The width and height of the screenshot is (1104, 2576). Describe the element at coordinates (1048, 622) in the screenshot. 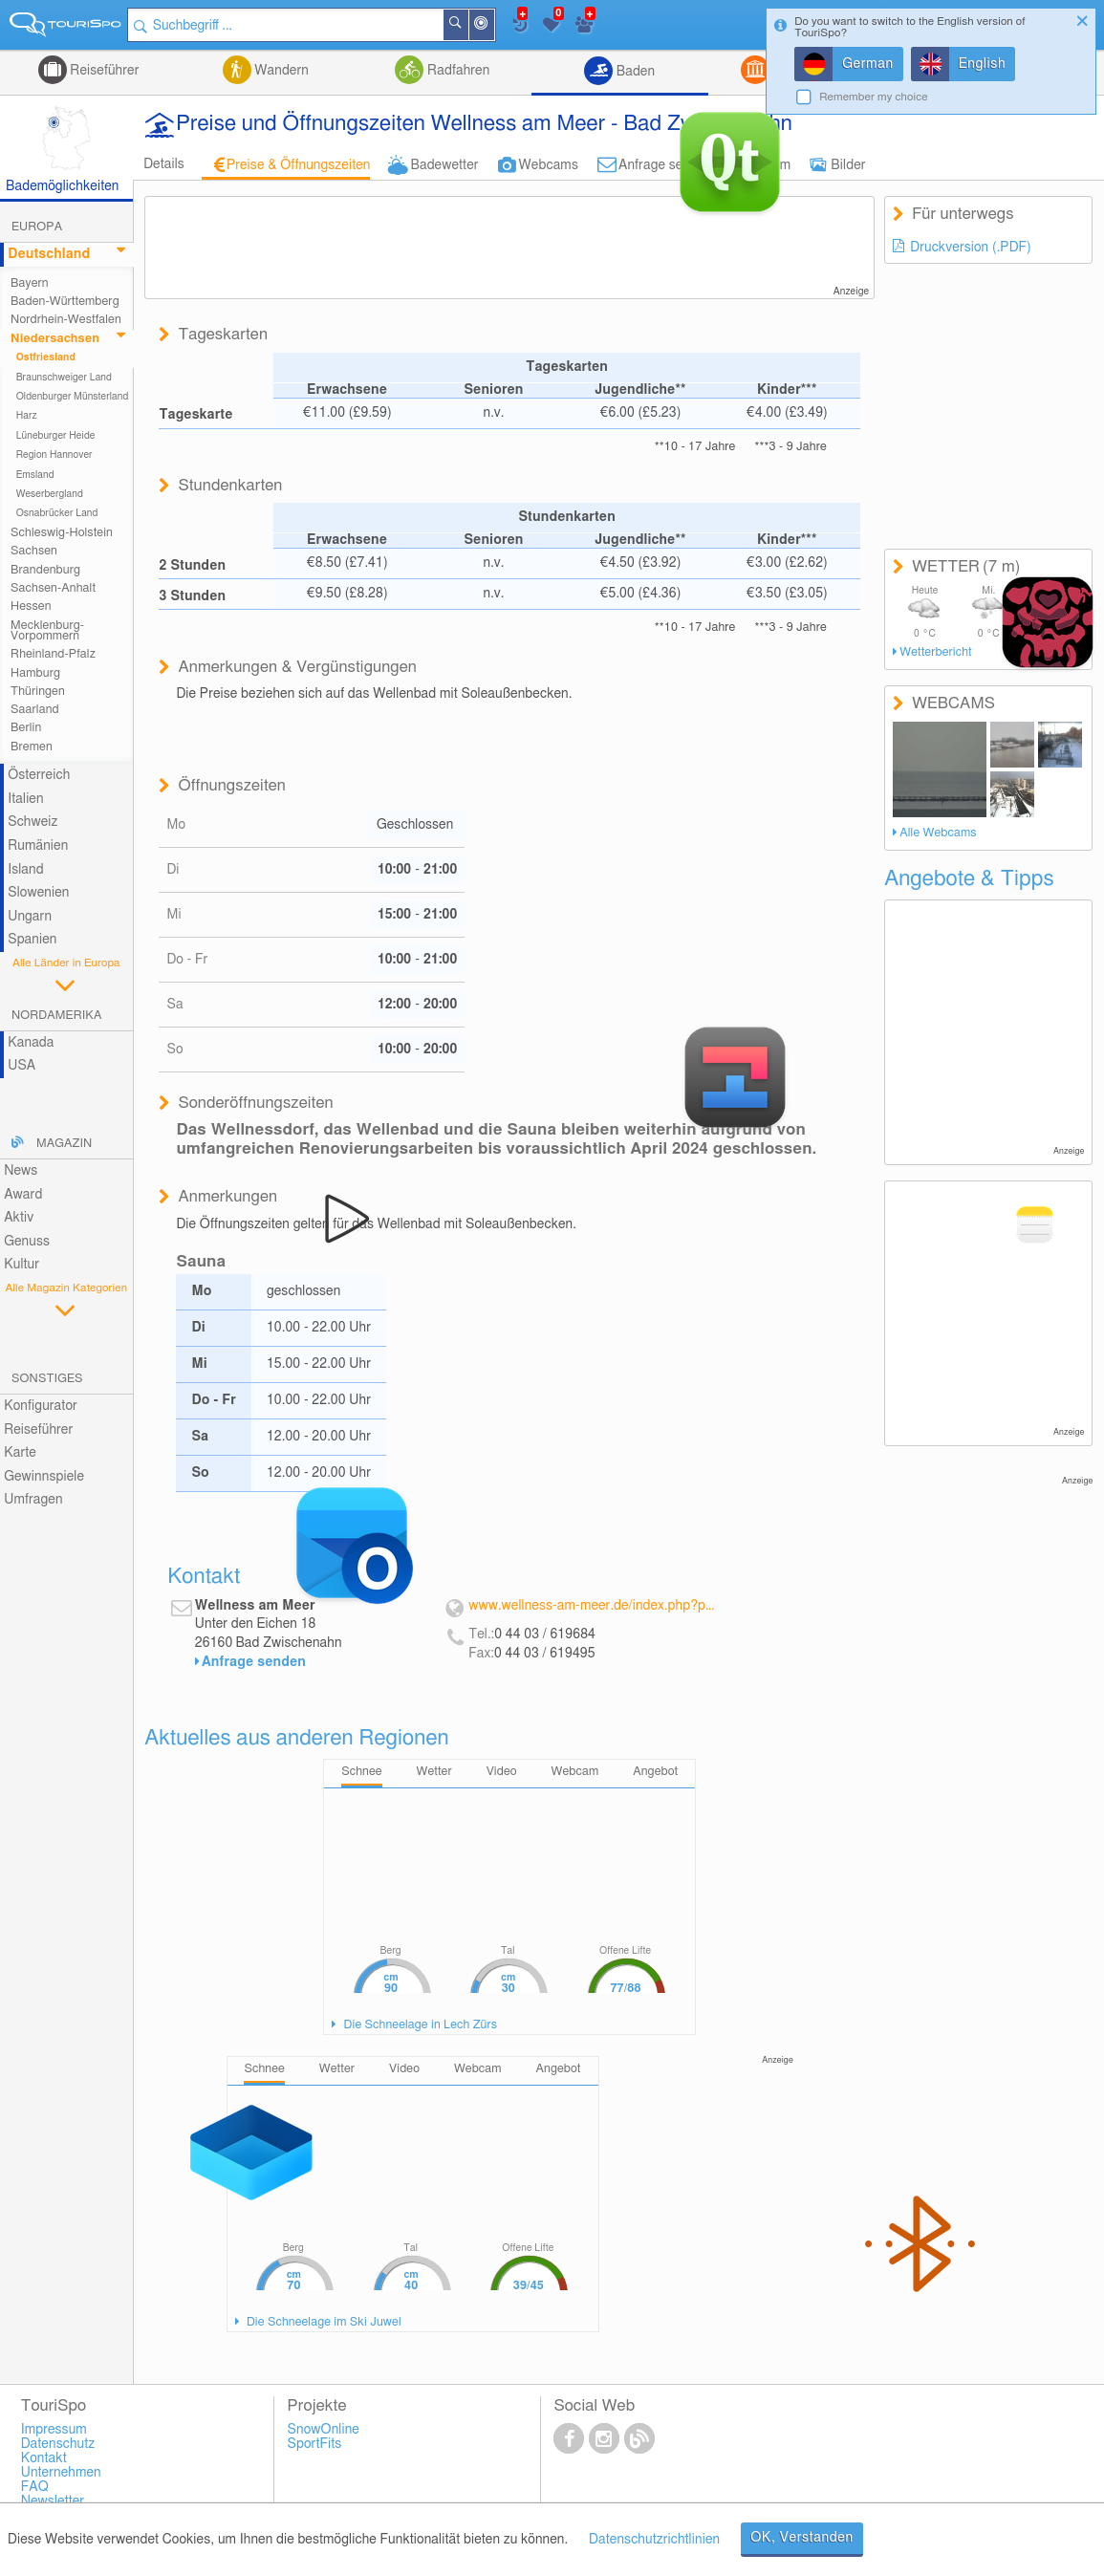

I see `launch helltaker game` at that location.